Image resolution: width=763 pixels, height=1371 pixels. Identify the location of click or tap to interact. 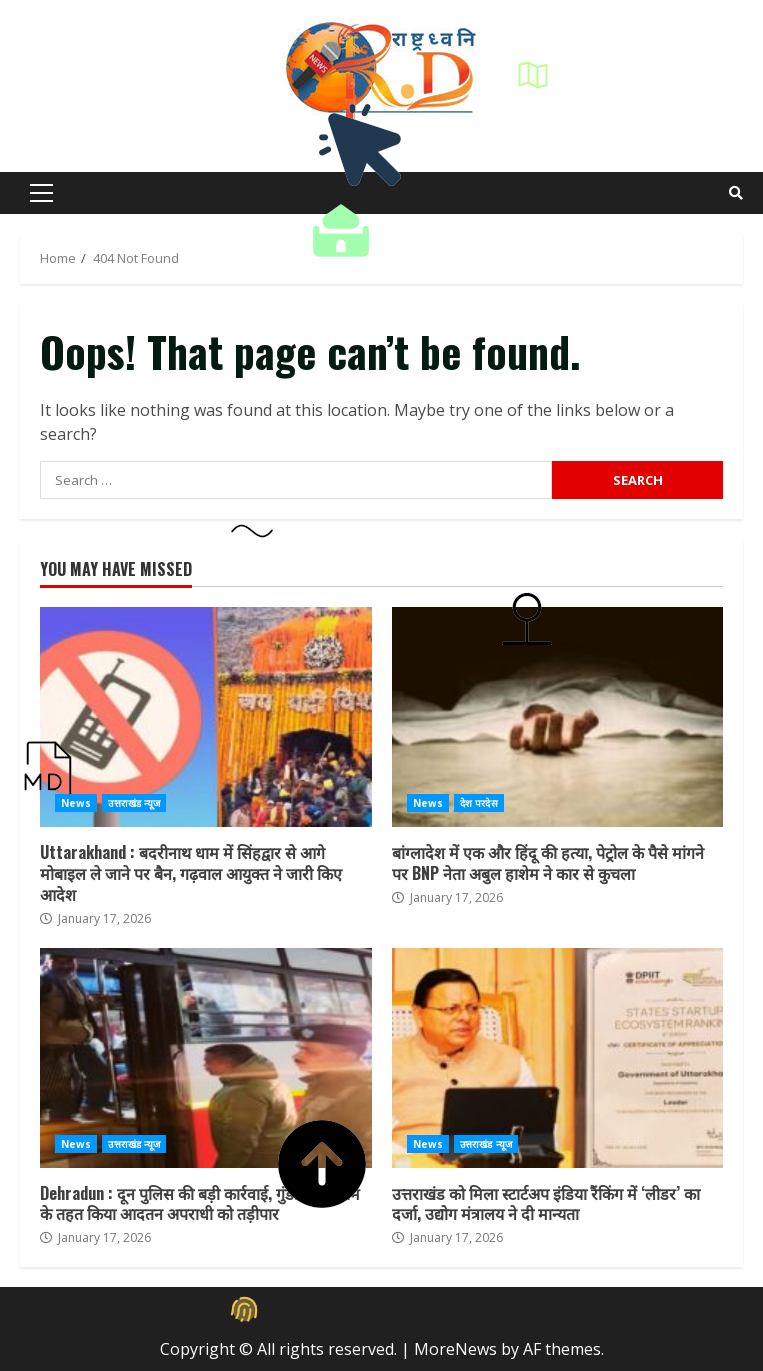
(364, 149).